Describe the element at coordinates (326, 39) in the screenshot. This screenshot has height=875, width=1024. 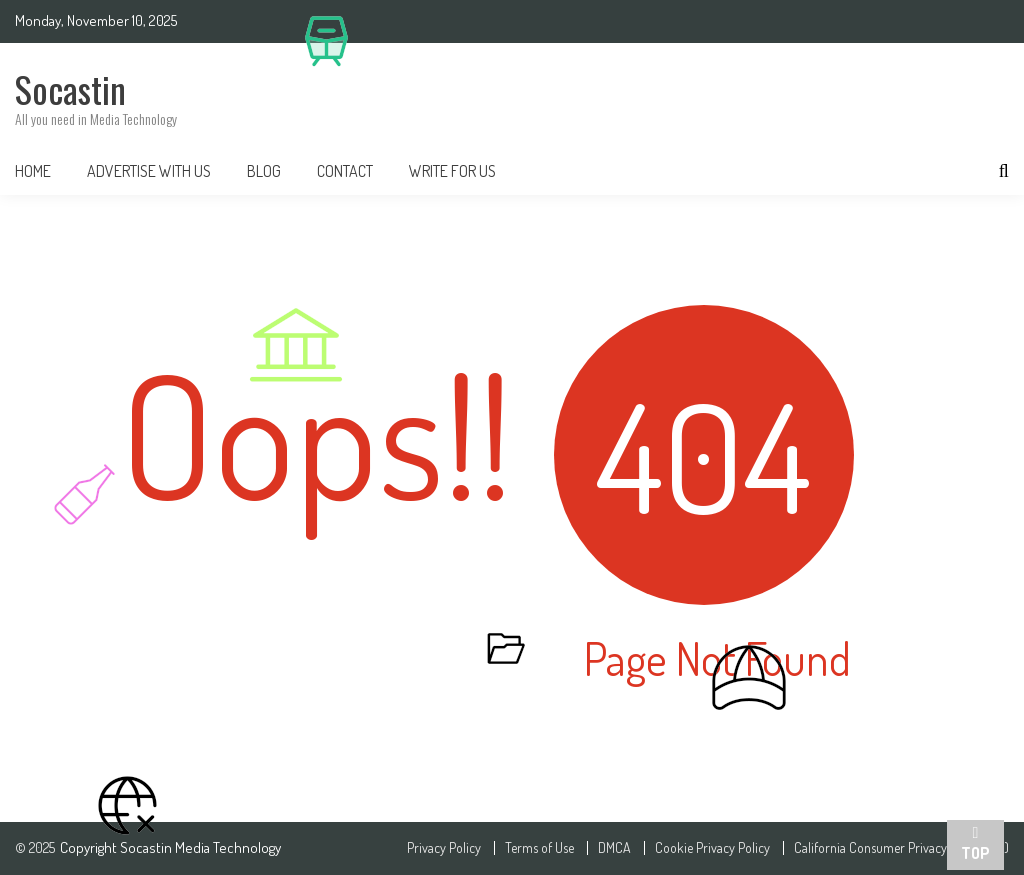
I see `view regional train schedules` at that location.